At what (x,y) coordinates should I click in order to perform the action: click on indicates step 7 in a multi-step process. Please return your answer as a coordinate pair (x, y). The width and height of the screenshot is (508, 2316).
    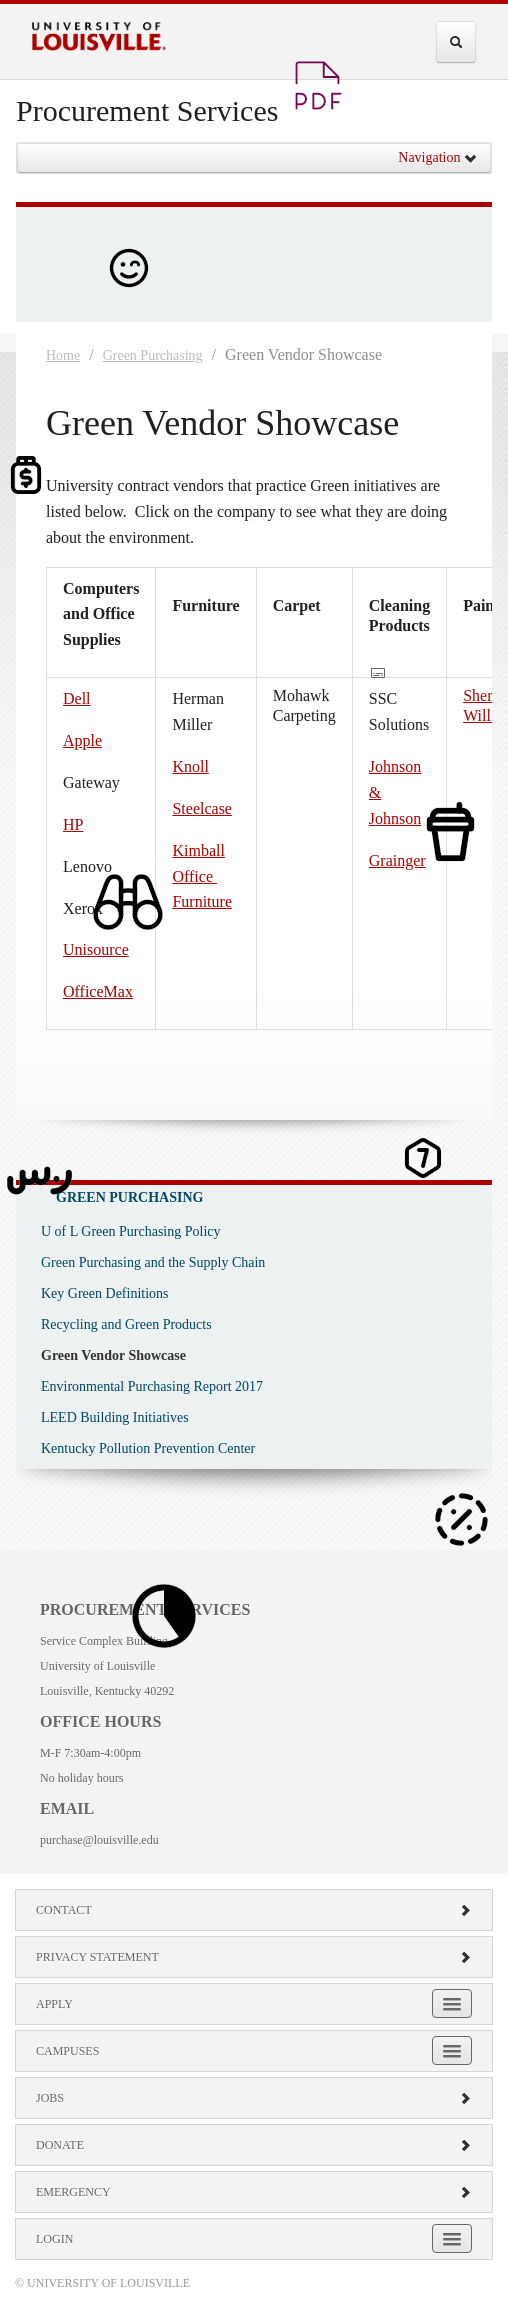
    Looking at the image, I should click on (423, 1158).